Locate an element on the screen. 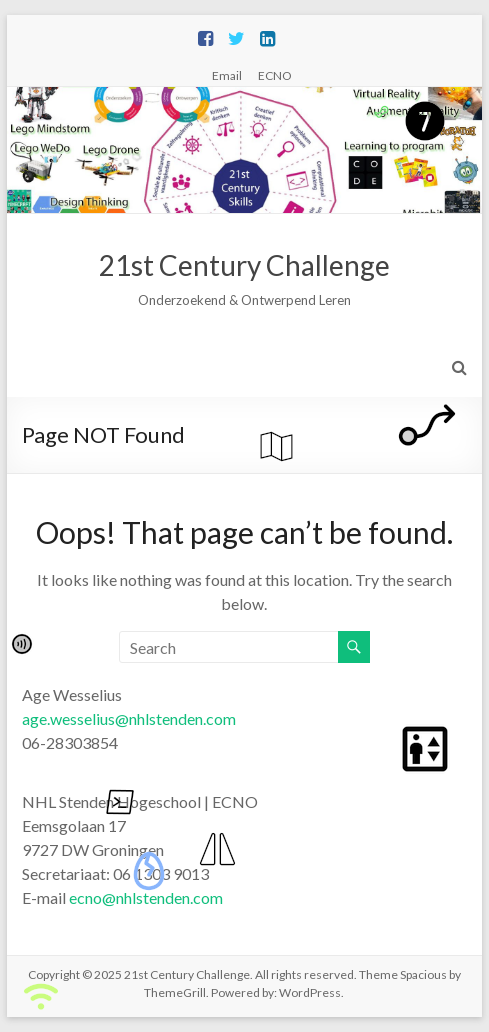 This screenshot has width=489, height=1032. flip image horizontally is located at coordinates (217, 850).